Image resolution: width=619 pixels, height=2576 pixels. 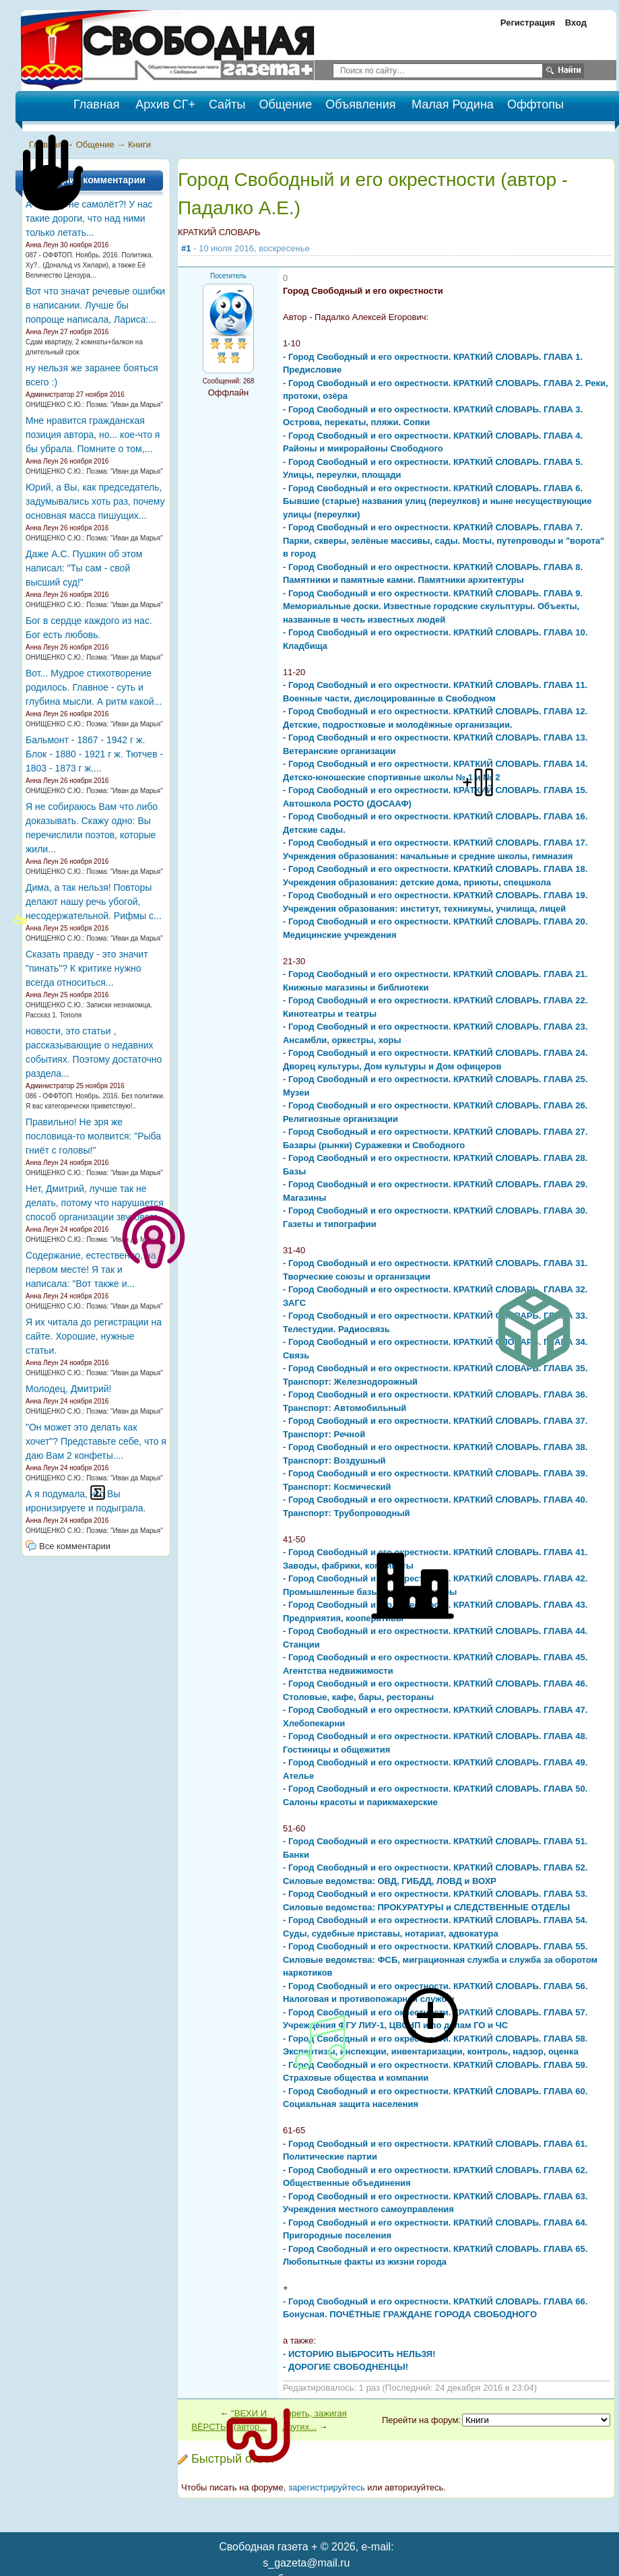 What do you see at coordinates (154, 1237) in the screenshot?
I see `open Apple Podcasts app` at bounding box center [154, 1237].